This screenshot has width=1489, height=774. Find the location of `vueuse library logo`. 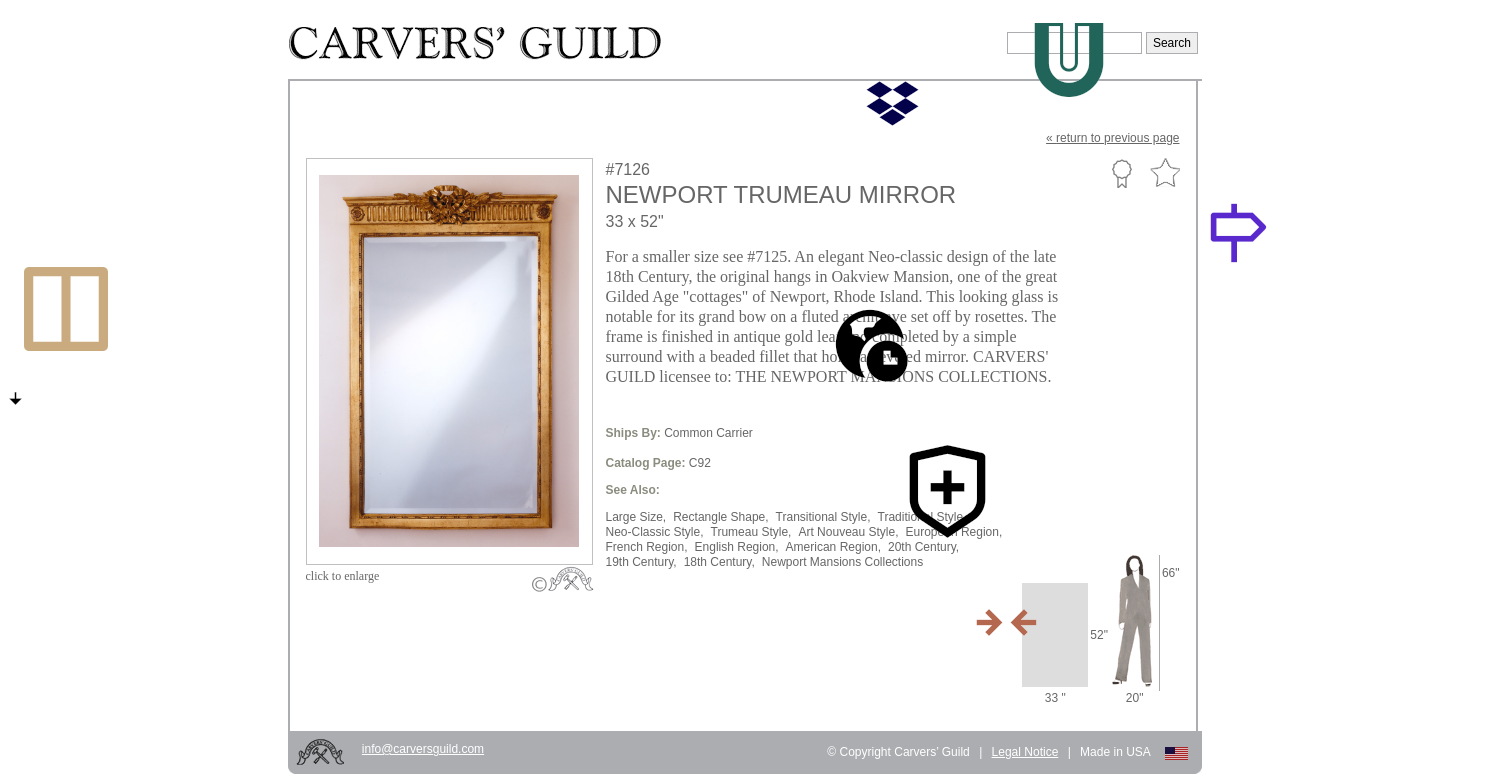

vueuse library logo is located at coordinates (1069, 60).